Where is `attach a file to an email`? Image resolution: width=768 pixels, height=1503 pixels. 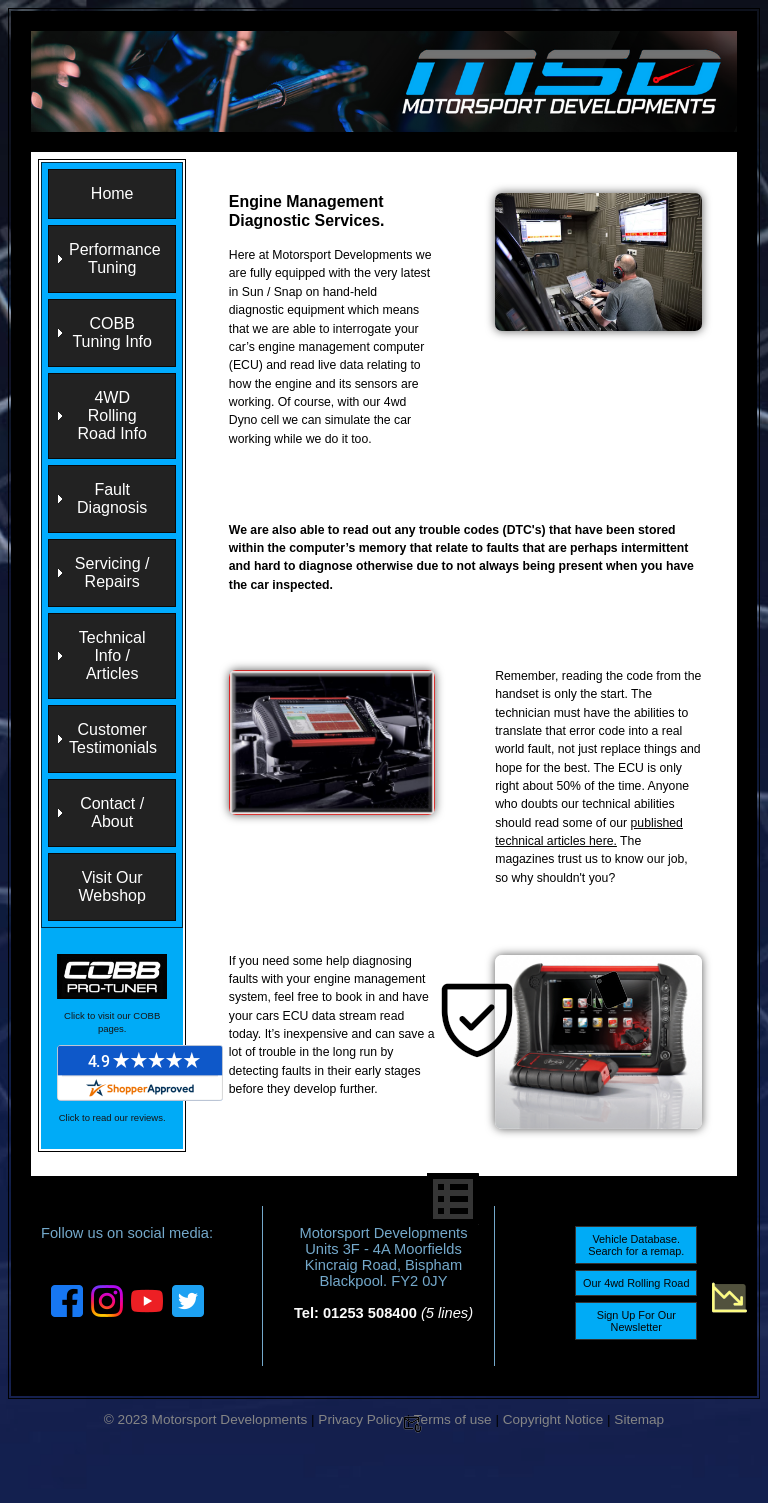
attach a file to an email is located at coordinates (412, 1424).